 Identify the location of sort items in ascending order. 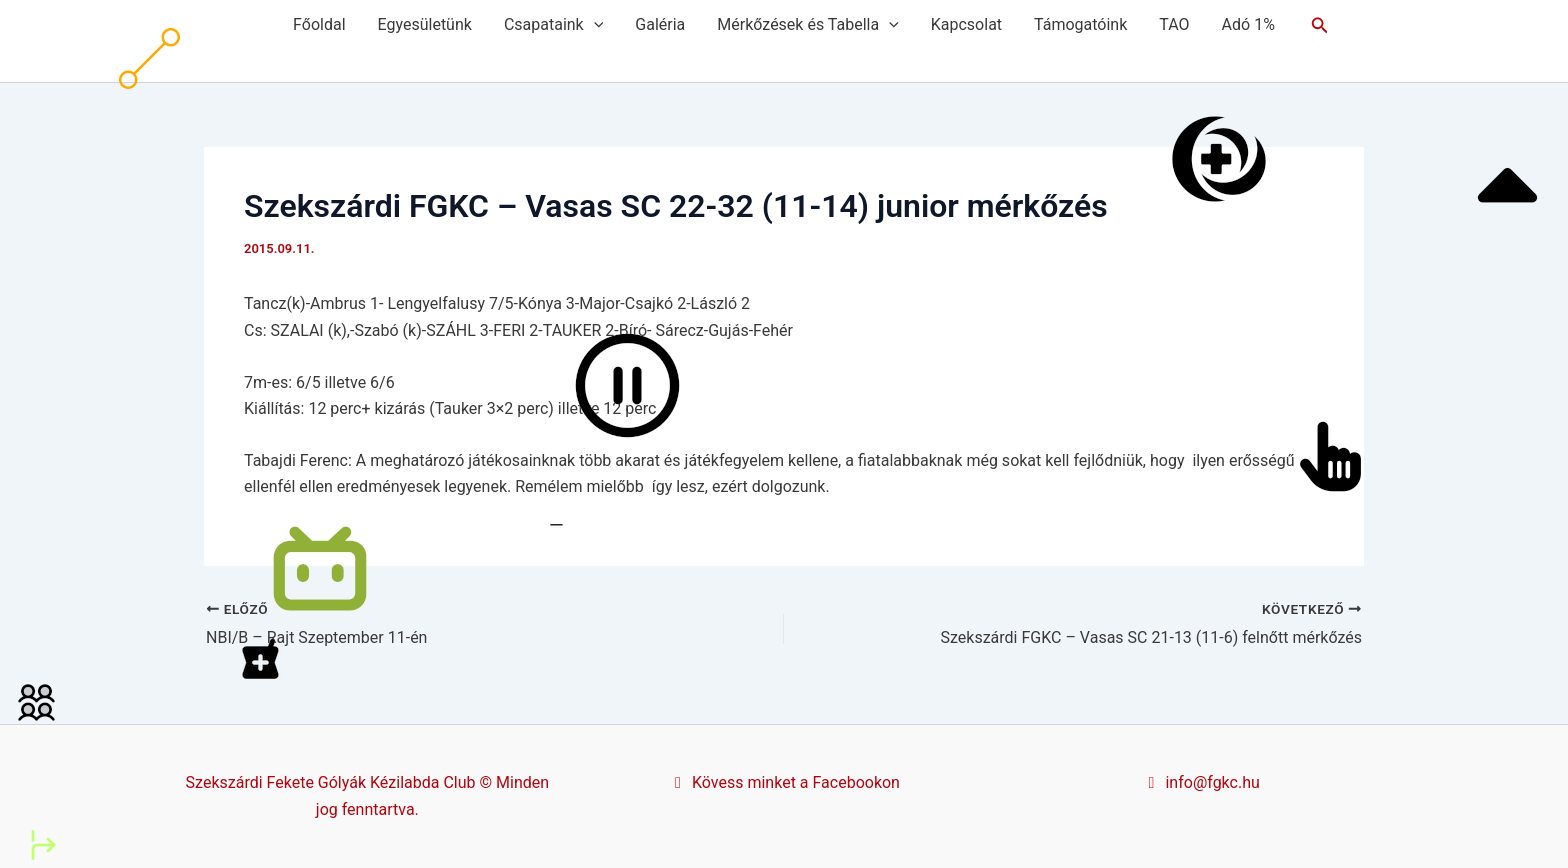
(1507, 207).